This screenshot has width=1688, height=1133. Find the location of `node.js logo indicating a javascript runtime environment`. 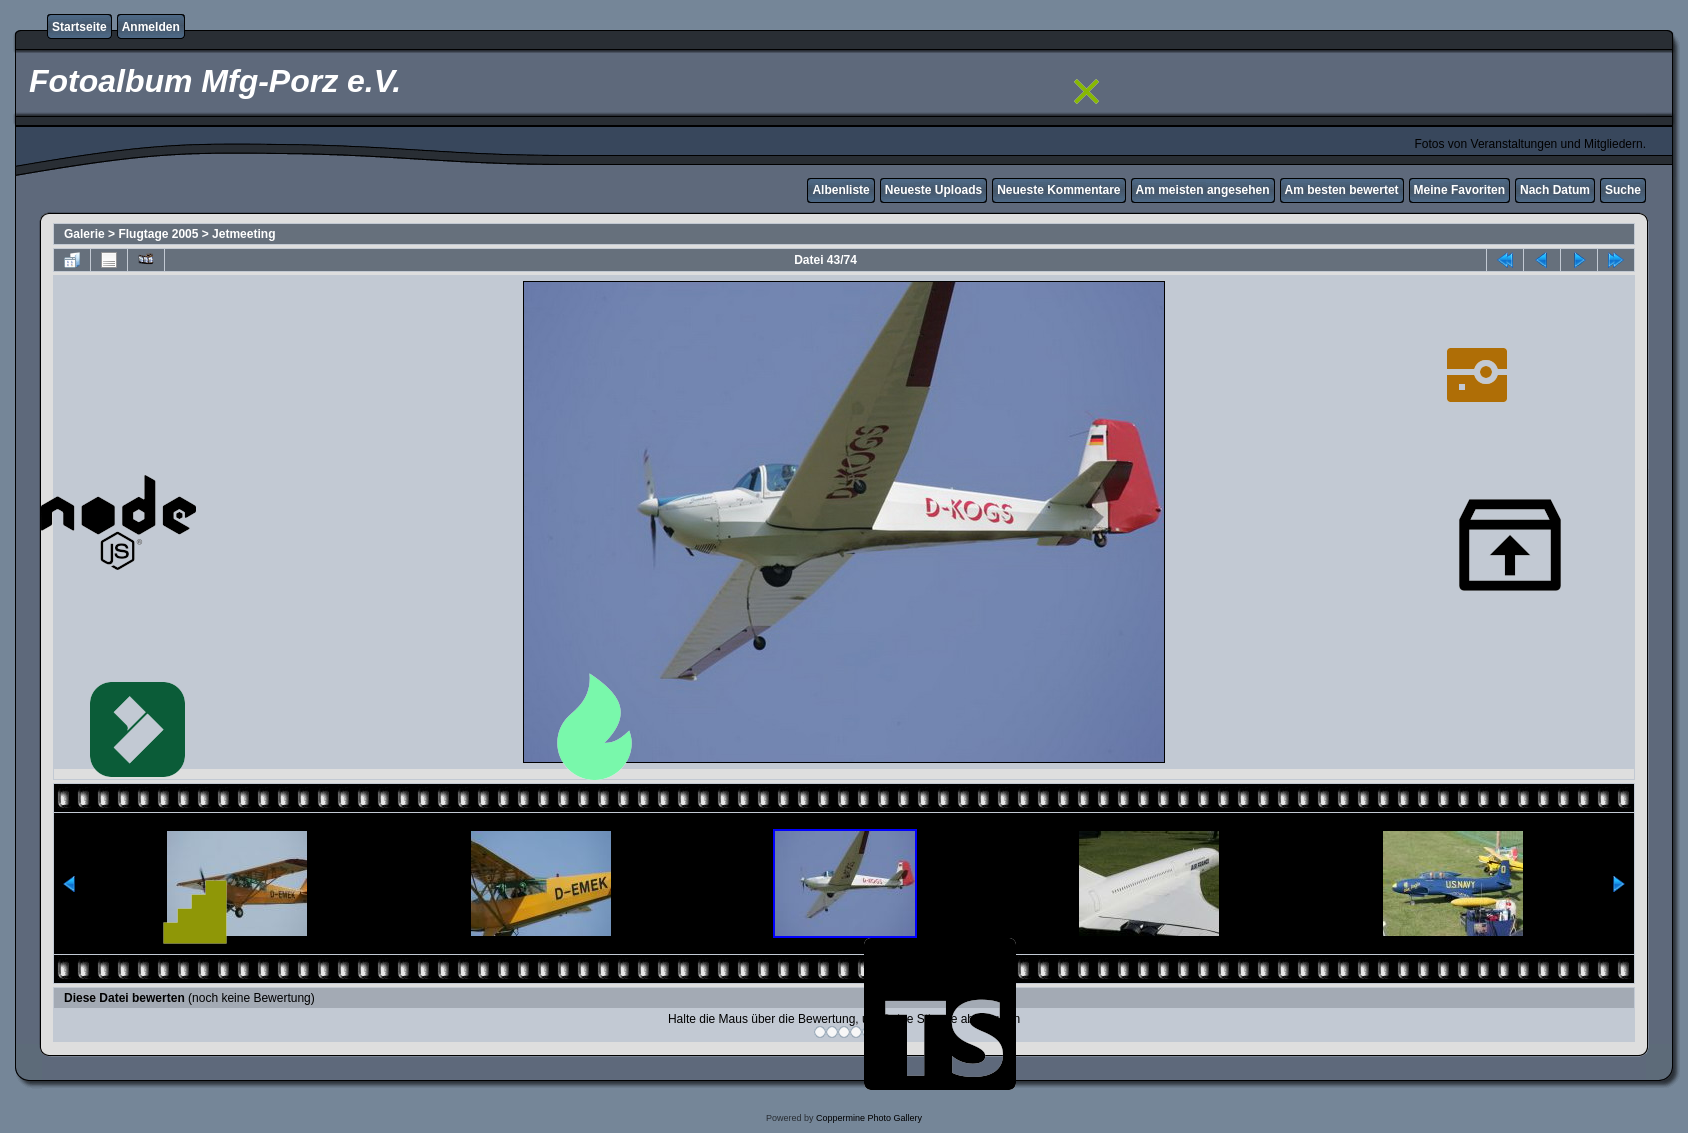

node.js logo indicating a javascript runtime environment is located at coordinates (118, 522).